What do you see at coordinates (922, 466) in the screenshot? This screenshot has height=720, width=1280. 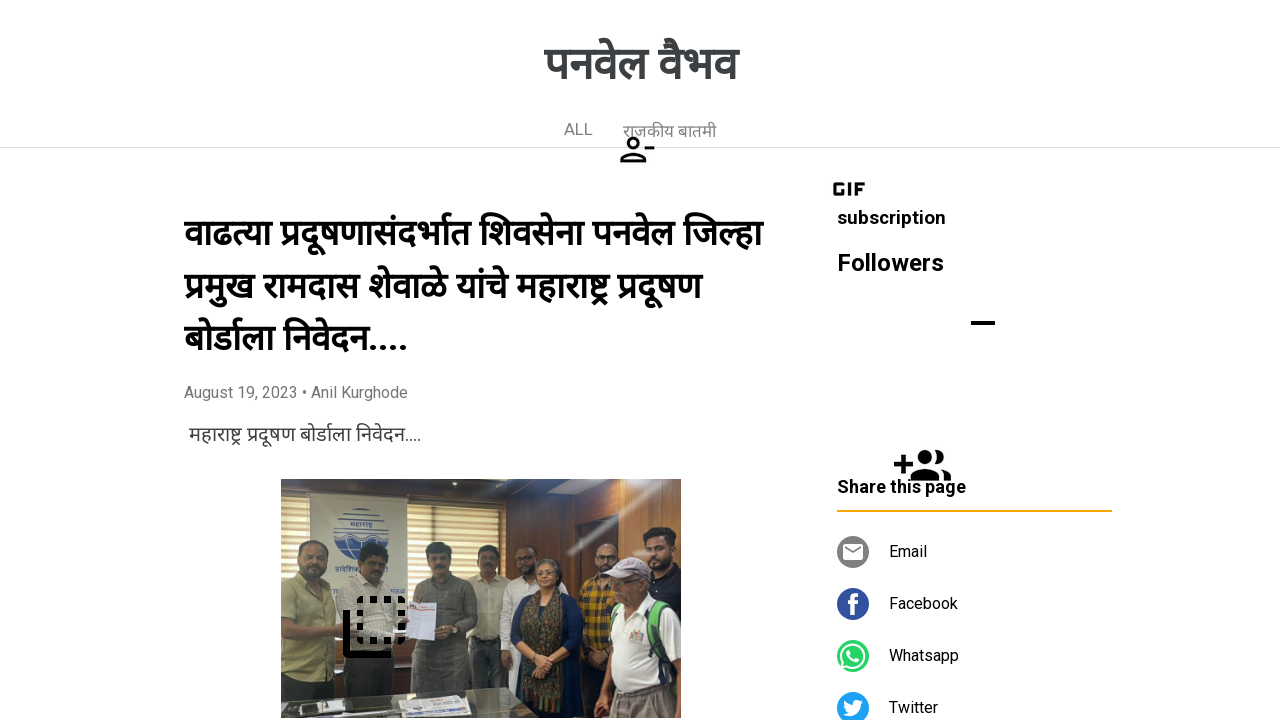 I see `add a new member to a group` at bounding box center [922, 466].